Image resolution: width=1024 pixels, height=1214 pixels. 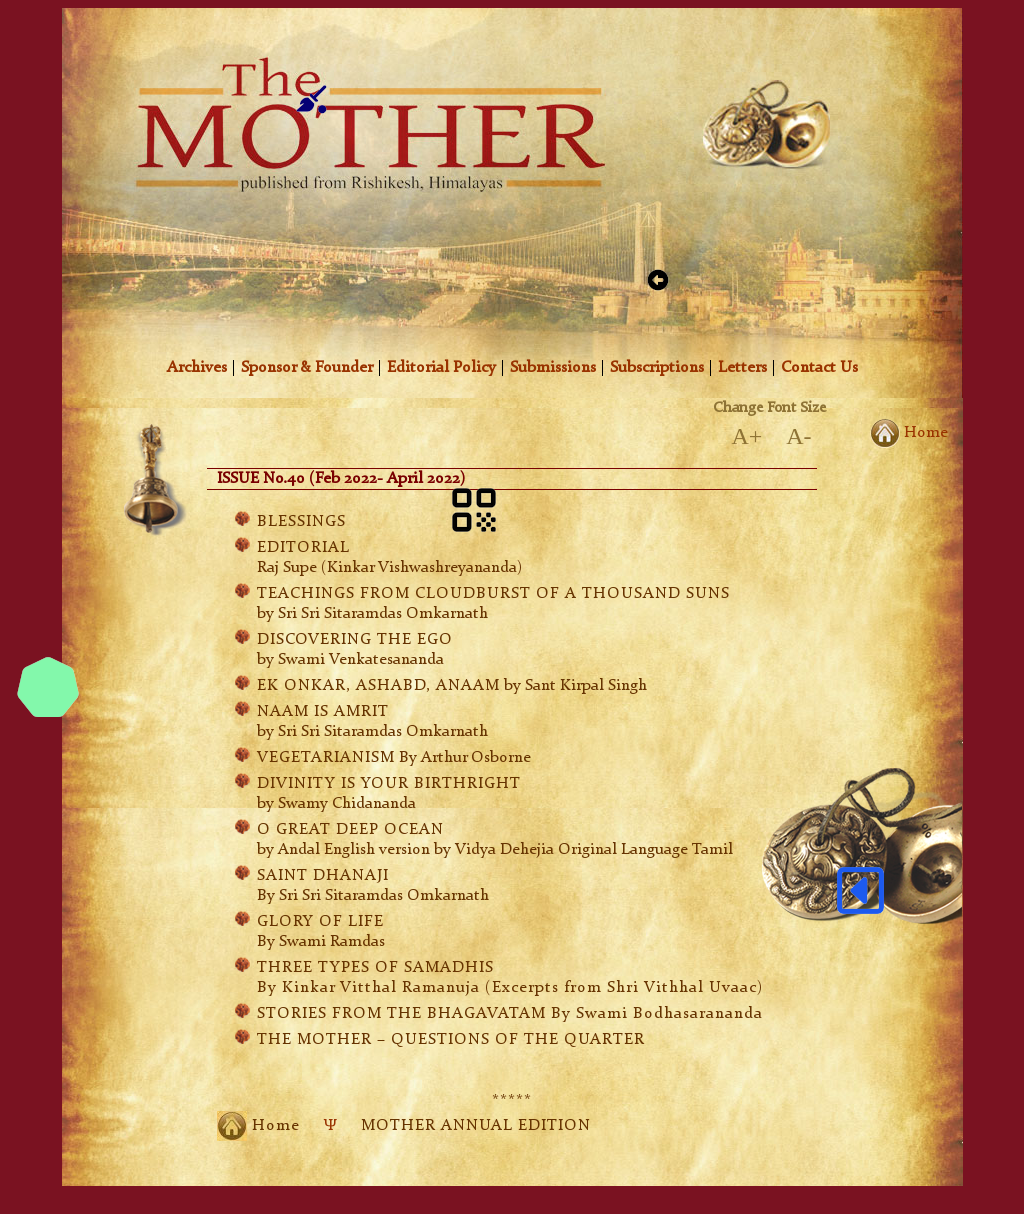 I want to click on a seven-sided shape indicator or badge container, so click(x=48, y=689).